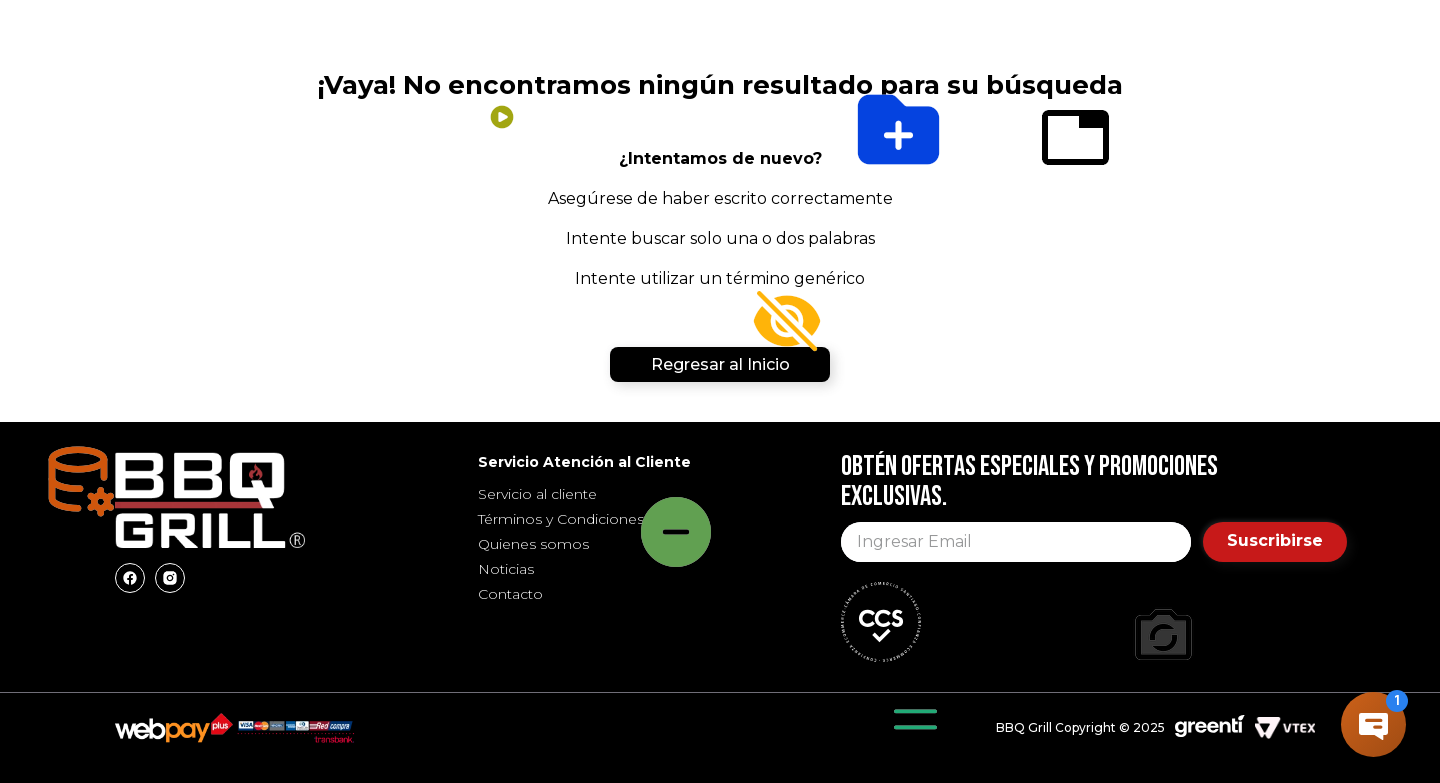 The image size is (1440, 783). I want to click on remove an item from a list or collection, so click(676, 532).